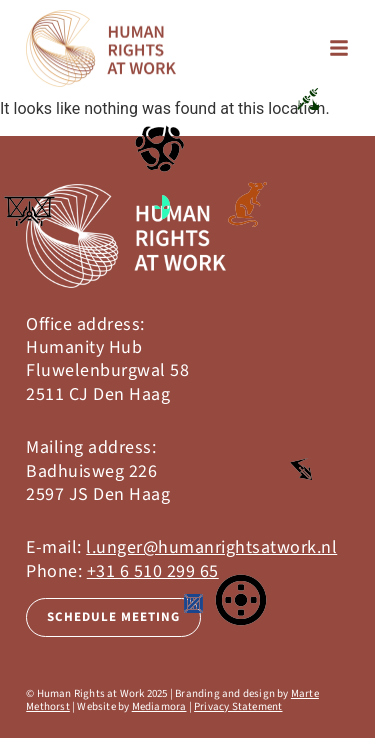 The image size is (375, 738). What do you see at coordinates (161, 207) in the screenshot?
I see `toggle between character personas or roles` at bounding box center [161, 207].